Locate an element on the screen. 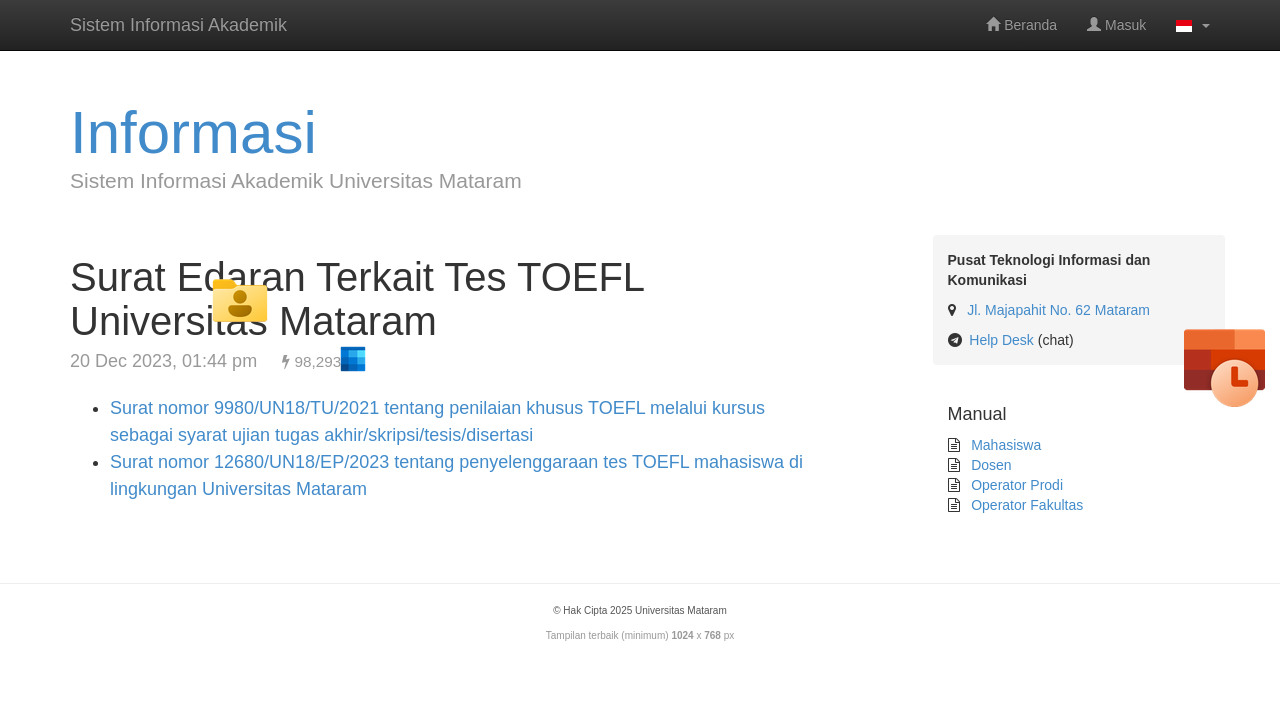 The height and width of the screenshot is (720, 1280). open your personal user folder is located at coordinates (240, 302).